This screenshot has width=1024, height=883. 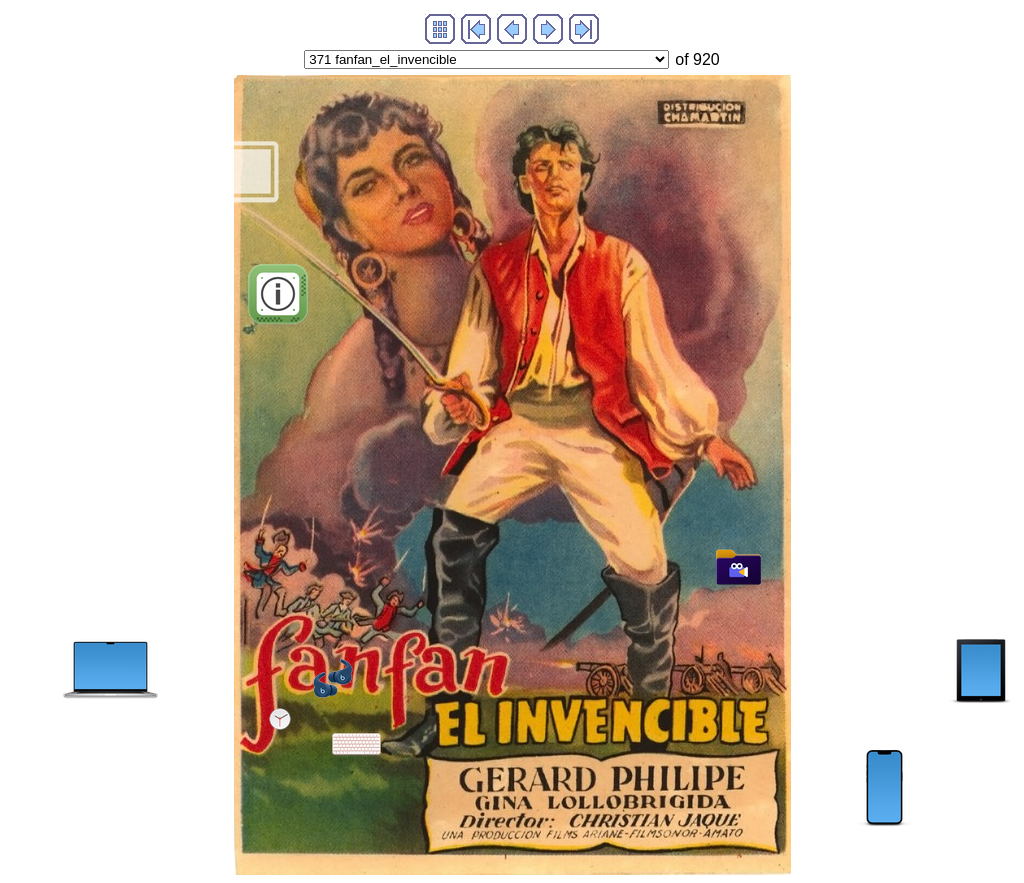 What do you see at coordinates (884, 788) in the screenshot?
I see `indicates a connected iPhone device` at bounding box center [884, 788].